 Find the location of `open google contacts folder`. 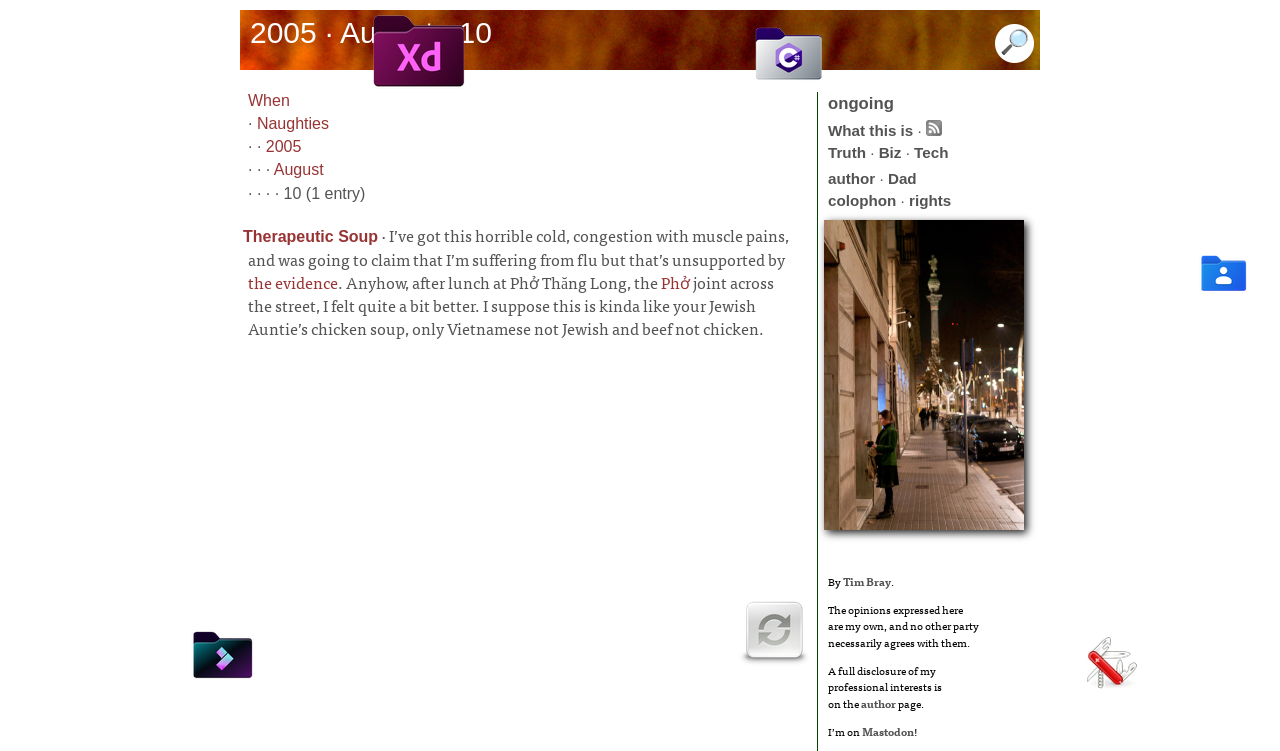

open google contacts folder is located at coordinates (1223, 274).